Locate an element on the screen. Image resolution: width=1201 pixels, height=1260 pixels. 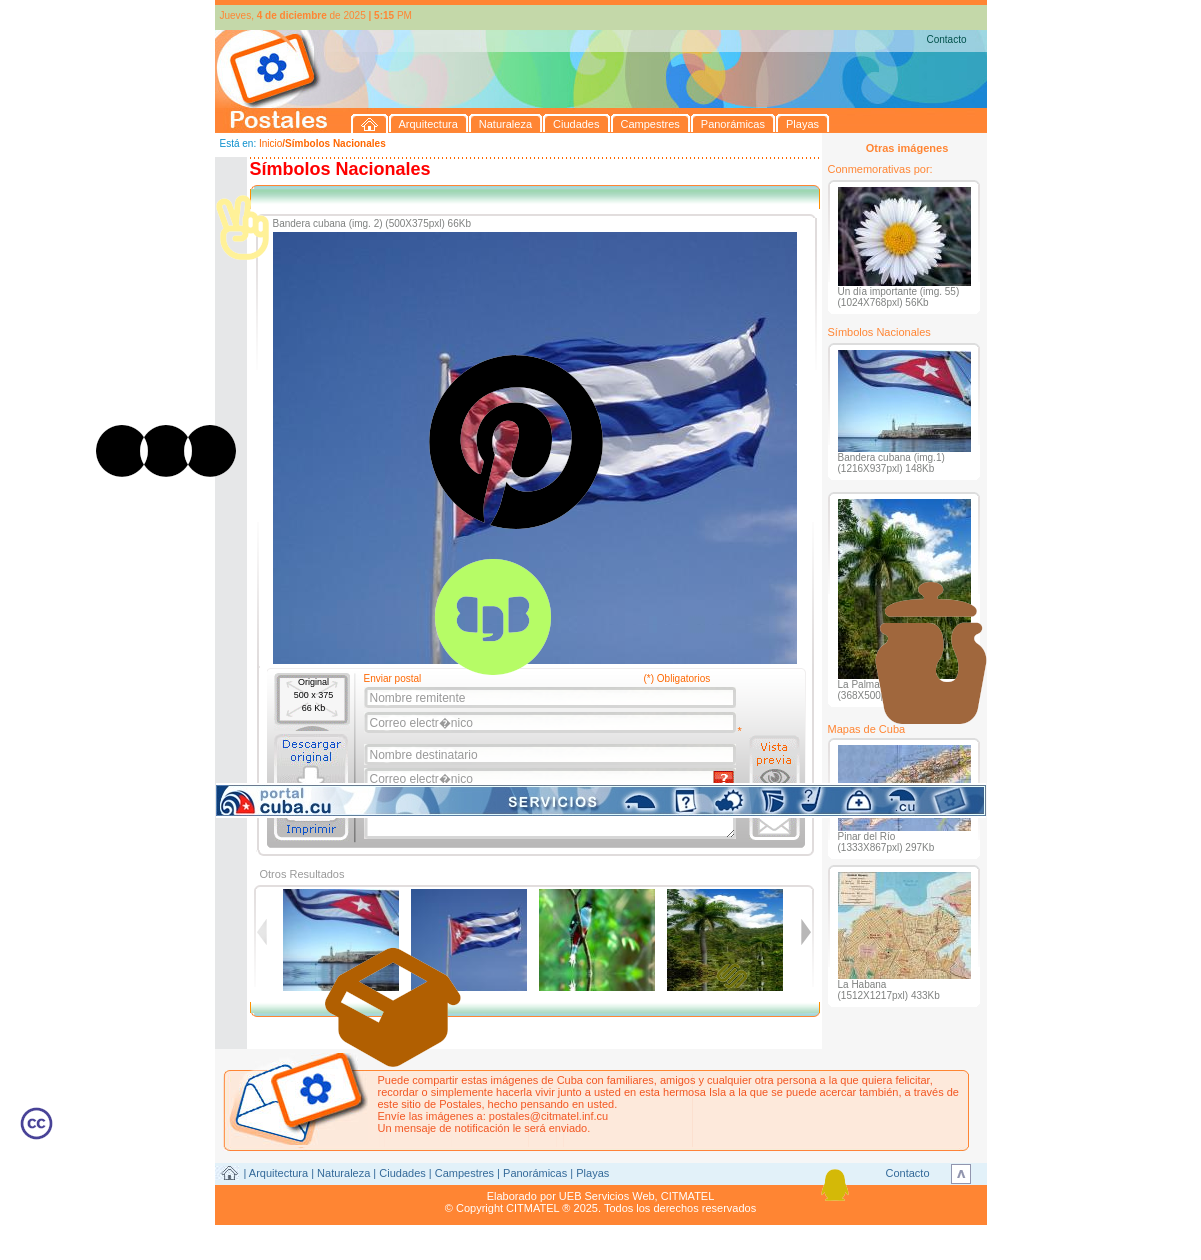
EnterpriseDB company logo is located at coordinates (493, 617).